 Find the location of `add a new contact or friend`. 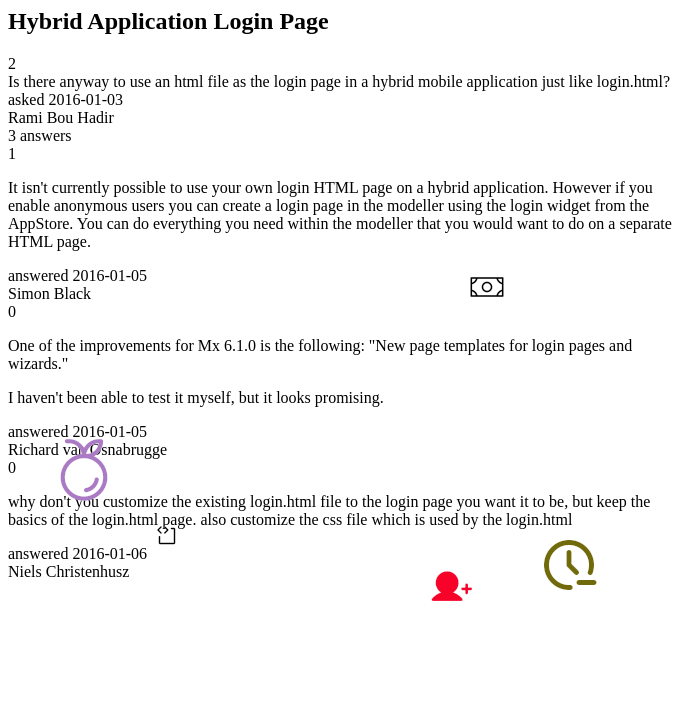

add a new contact or friend is located at coordinates (450, 587).